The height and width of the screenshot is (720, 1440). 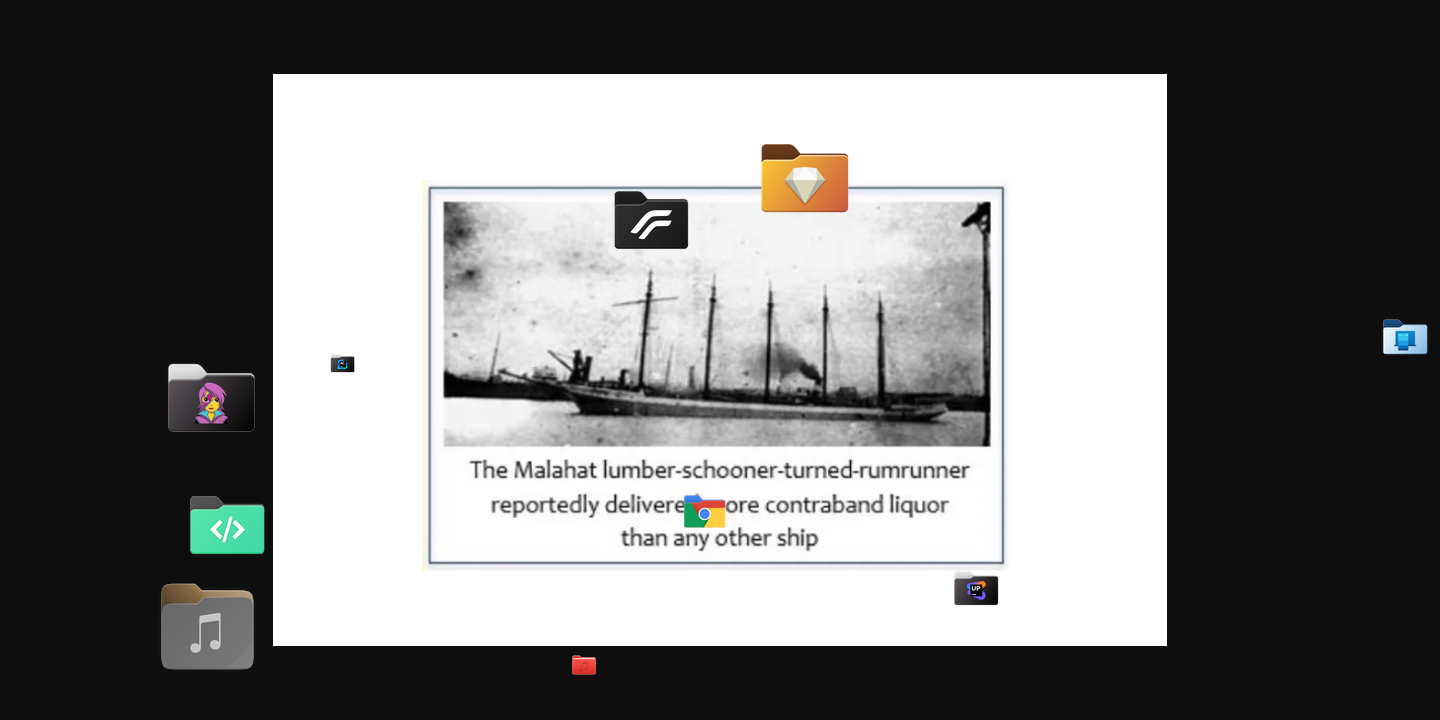 I want to click on open your music folder, so click(x=207, y=626).